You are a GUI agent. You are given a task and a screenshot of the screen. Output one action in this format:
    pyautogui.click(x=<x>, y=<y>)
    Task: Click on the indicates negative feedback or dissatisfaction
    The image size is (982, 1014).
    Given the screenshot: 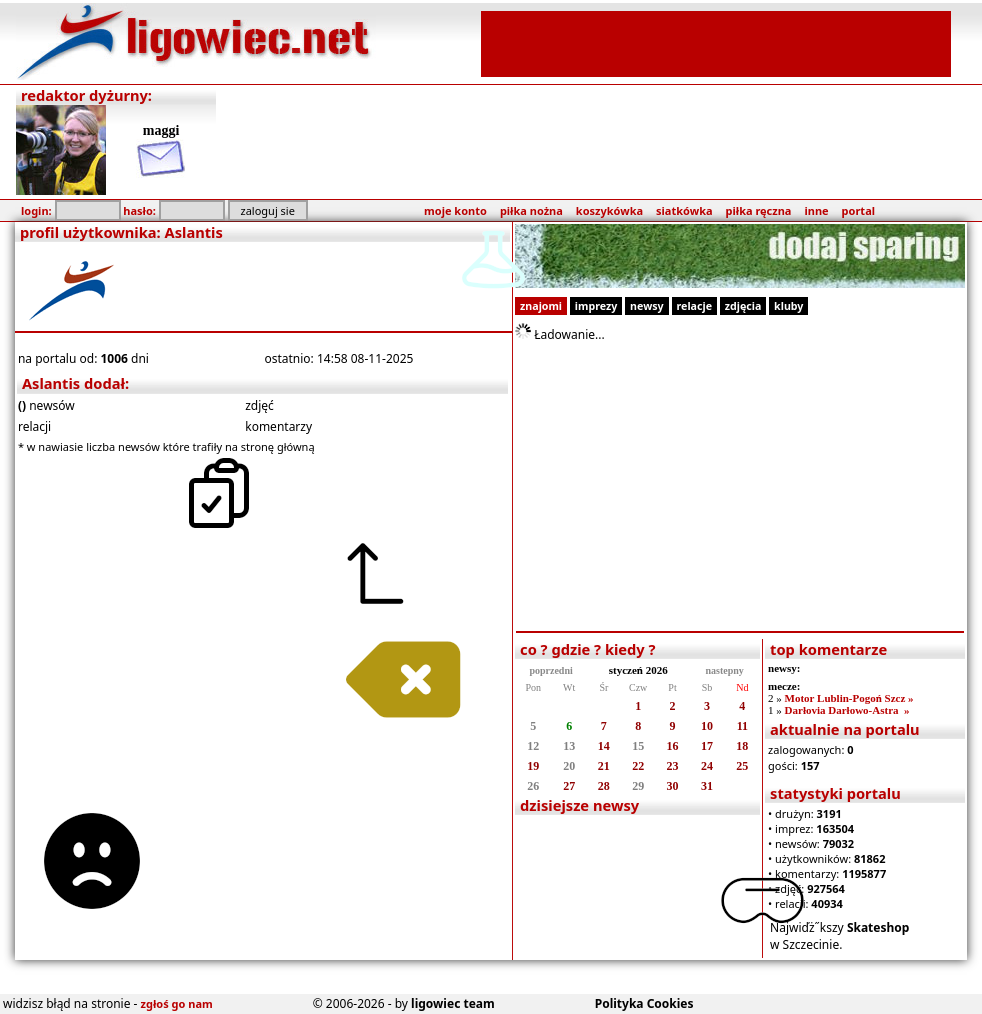 What is the action you would take?
    pyautogui.click(x=92, y=861)
    